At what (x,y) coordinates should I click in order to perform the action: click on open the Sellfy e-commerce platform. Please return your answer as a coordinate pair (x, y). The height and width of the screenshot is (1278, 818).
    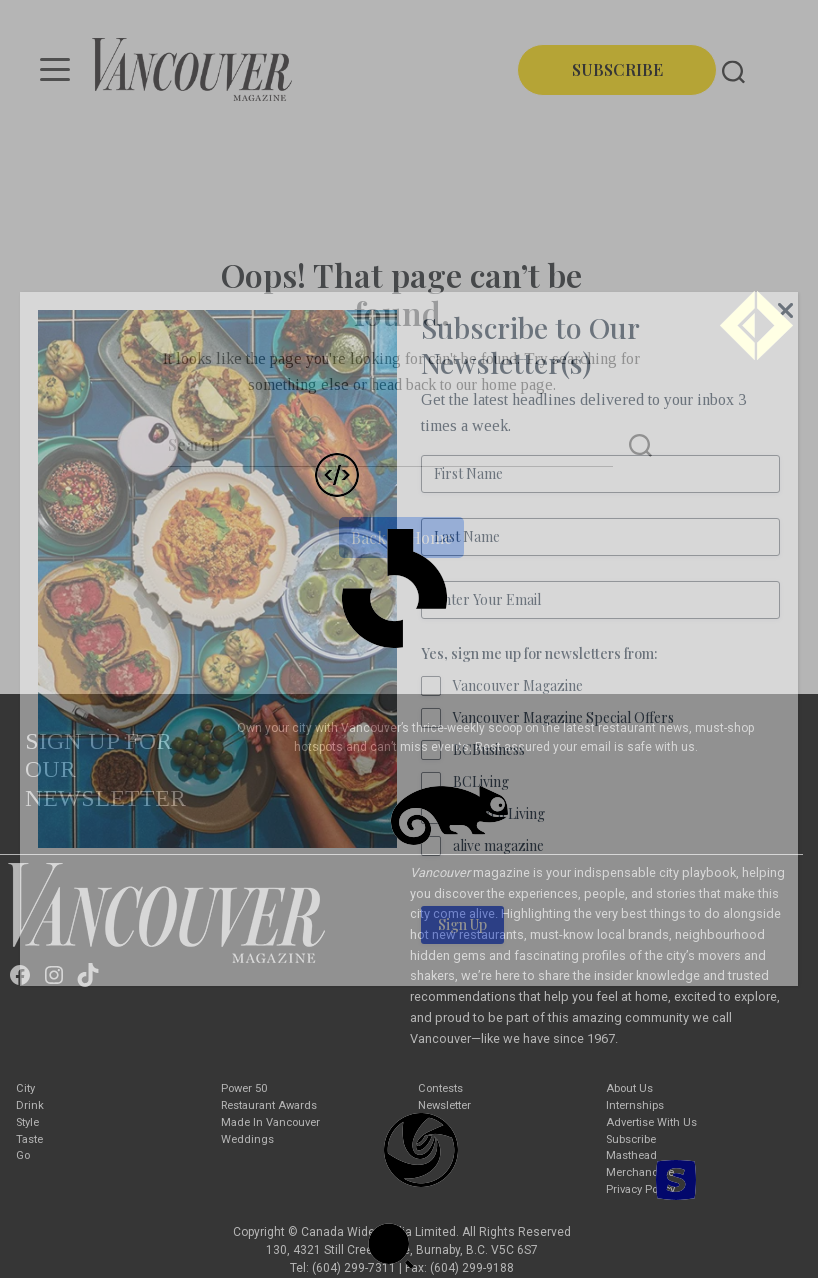
    Looking at the image, I should click on (676, 1180).